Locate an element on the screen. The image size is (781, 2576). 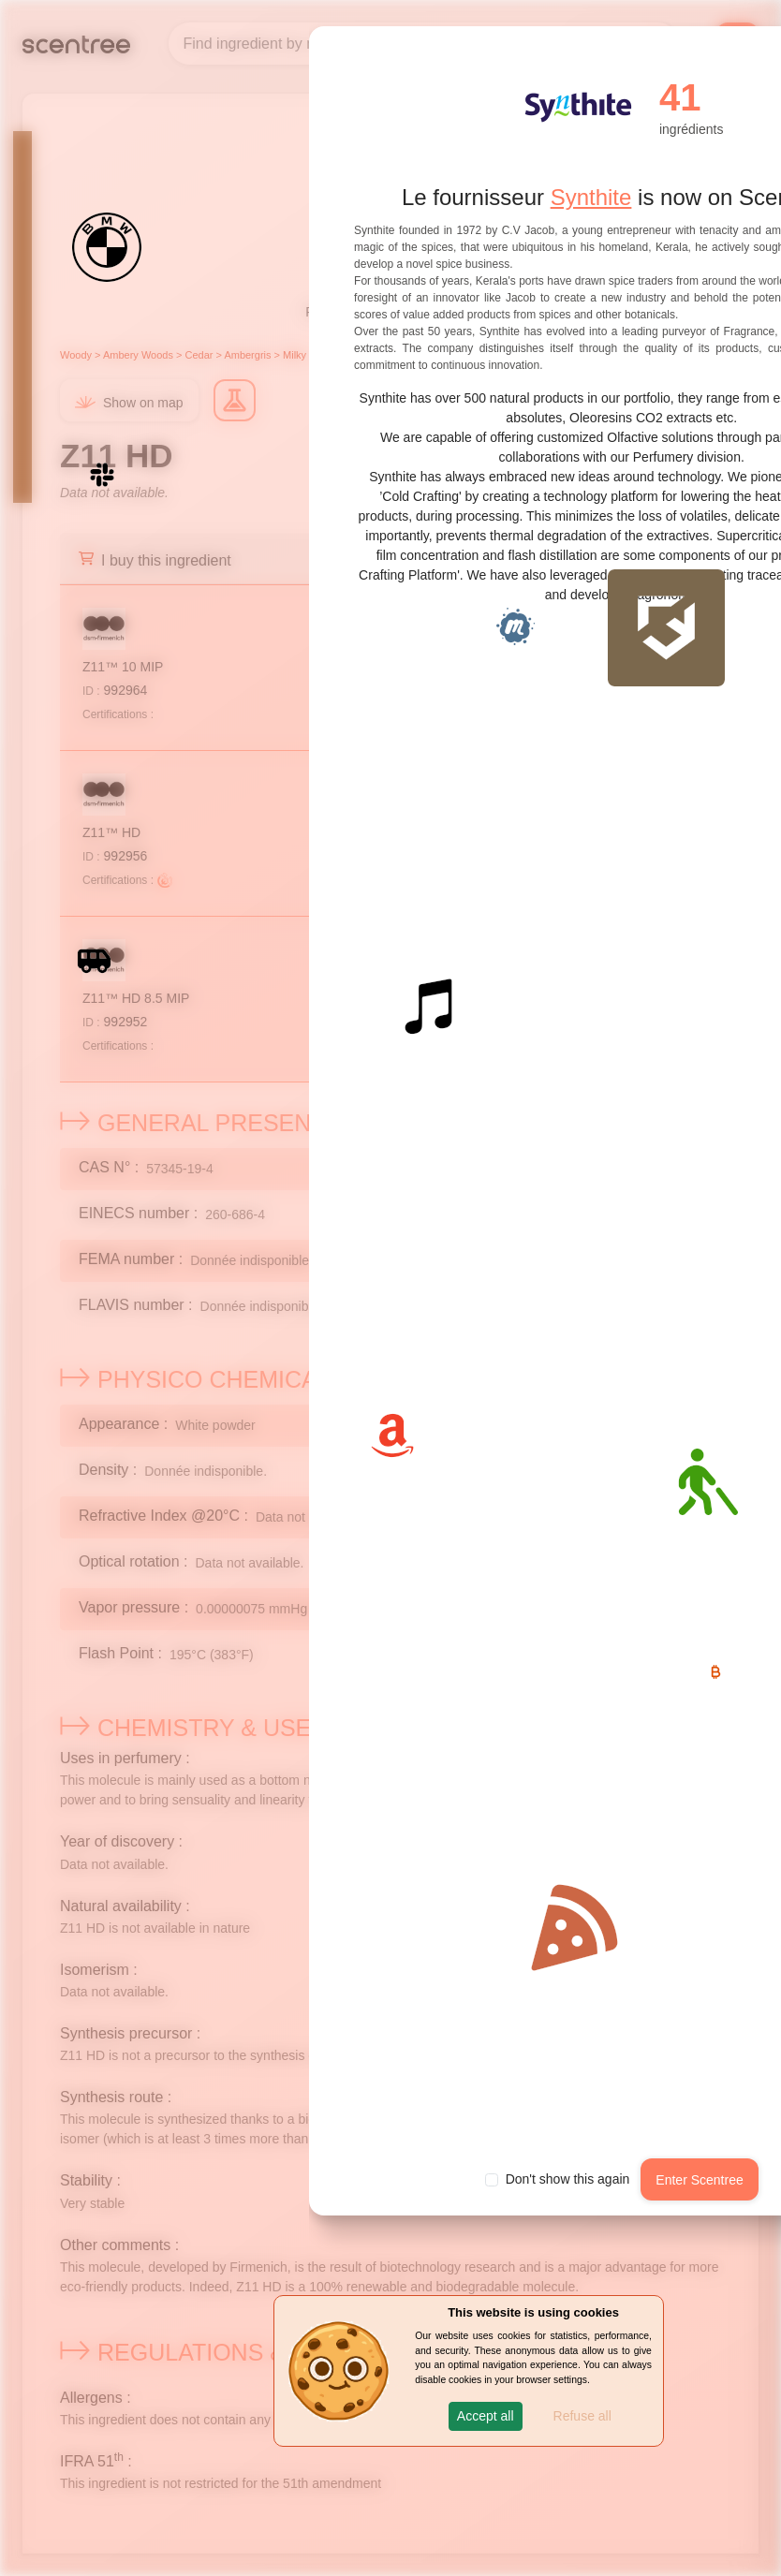
open itunes music library is located at coordinates (428, 1006).